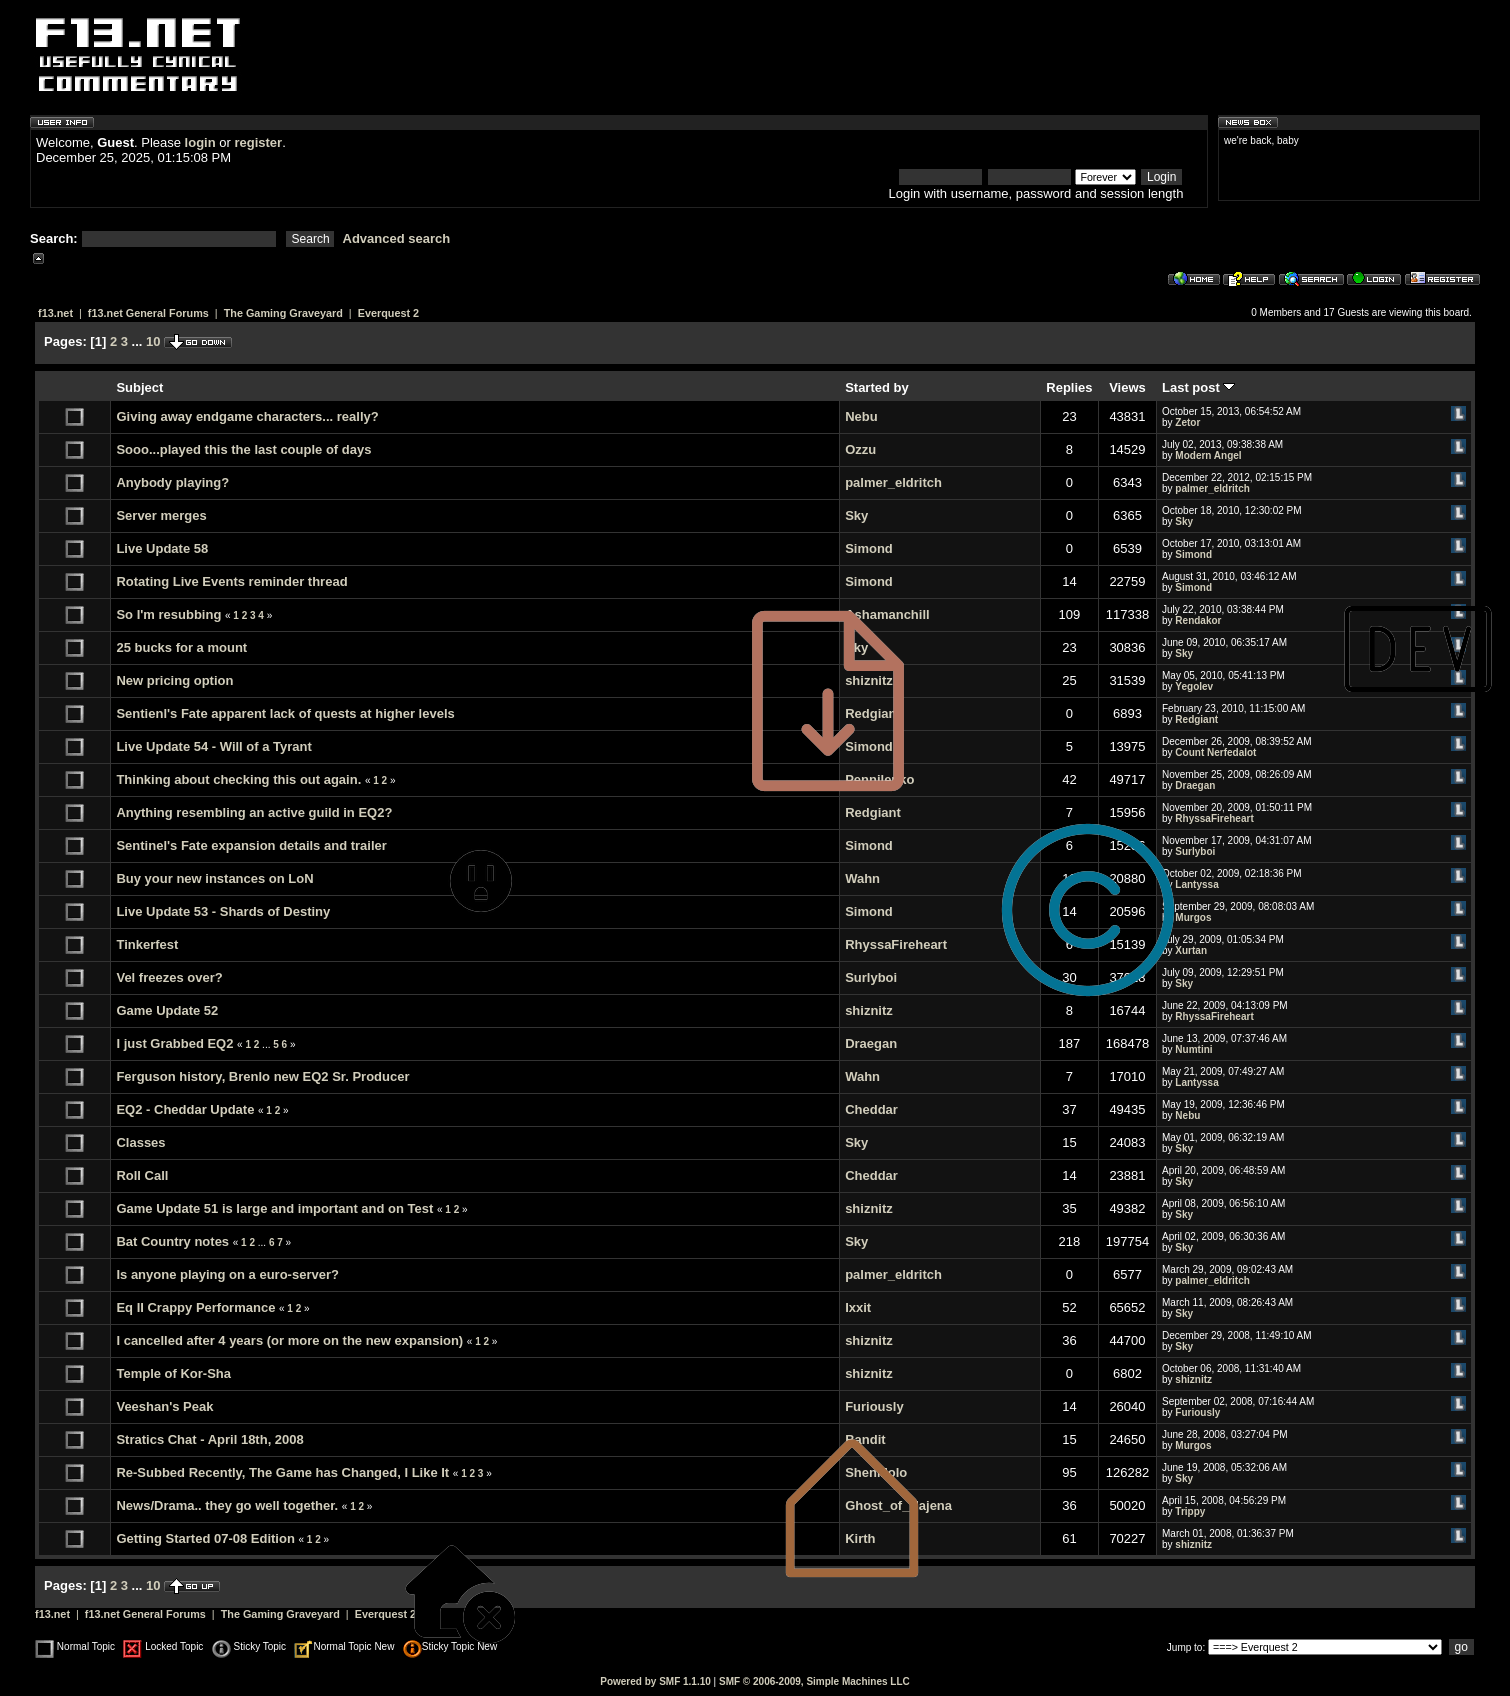 This screenshot has height=1696, width=1510. I want to click on remove a saved home address, so click(457, 1591).